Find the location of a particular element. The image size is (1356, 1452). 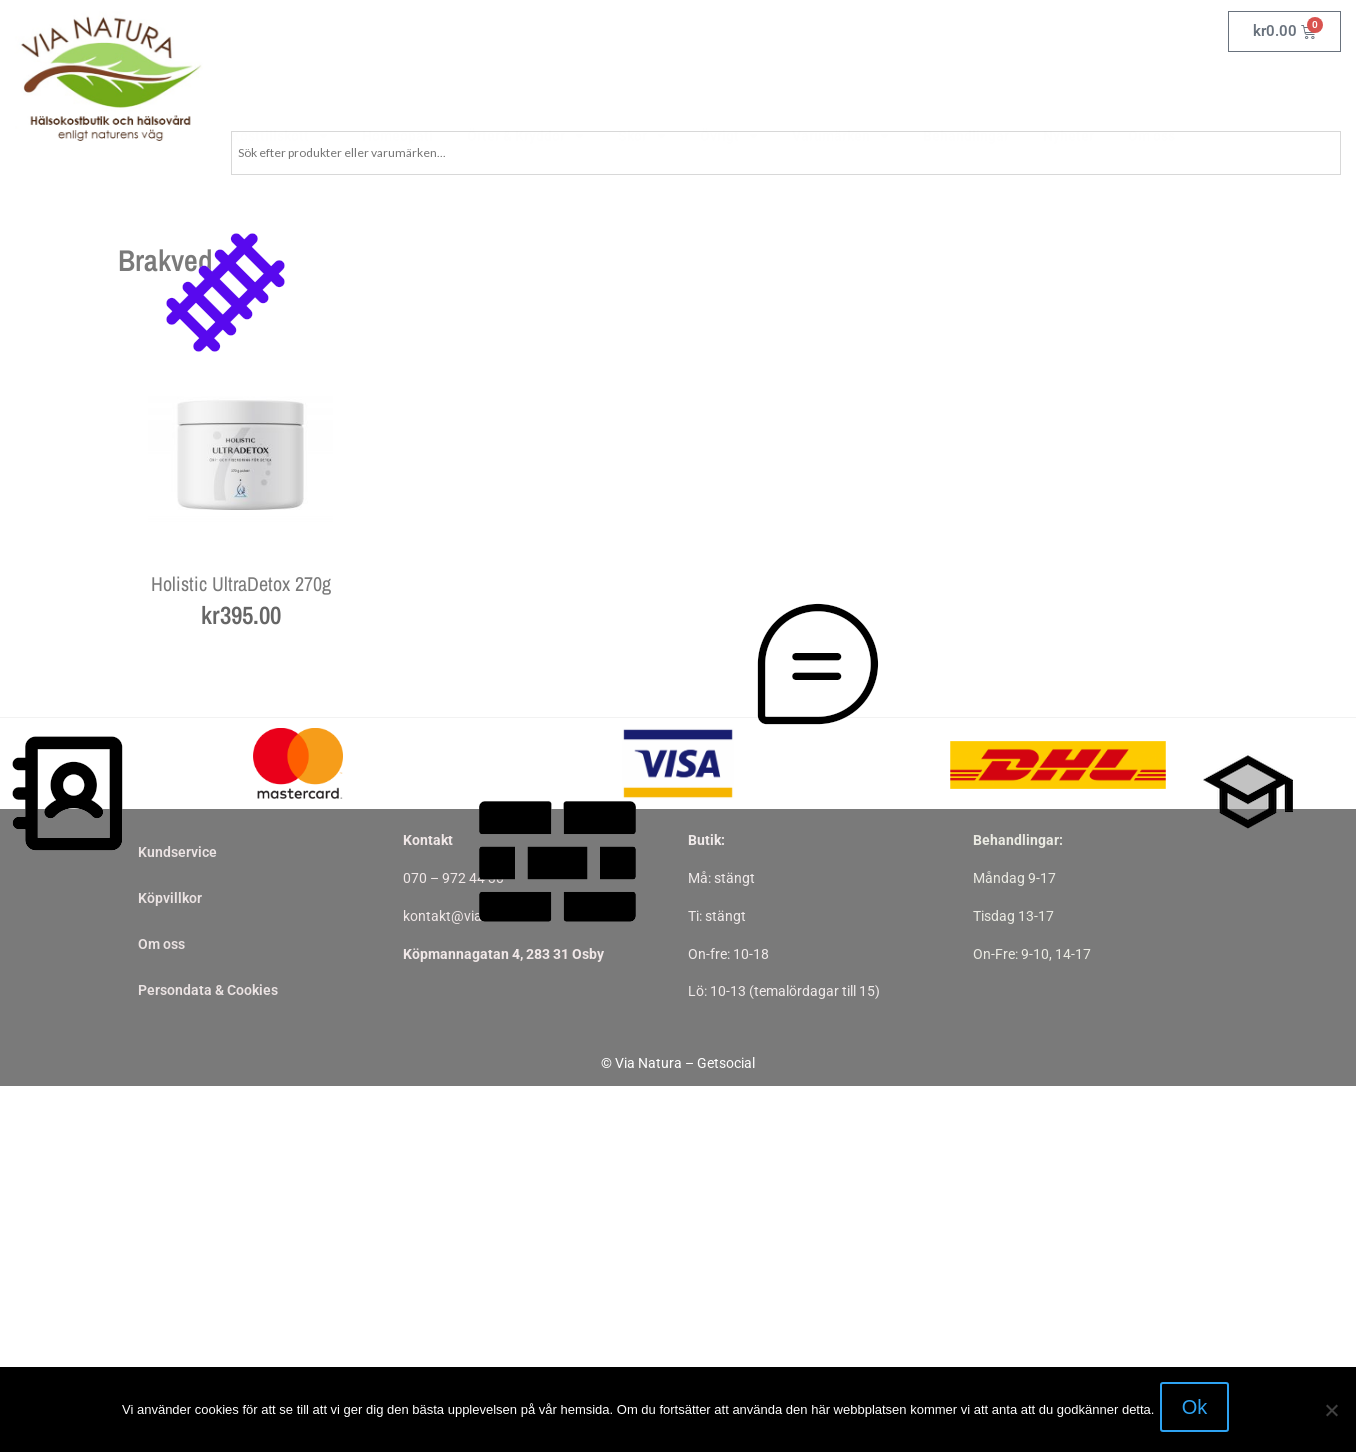

access education or school-related features is located at coordinates (1248, 792).